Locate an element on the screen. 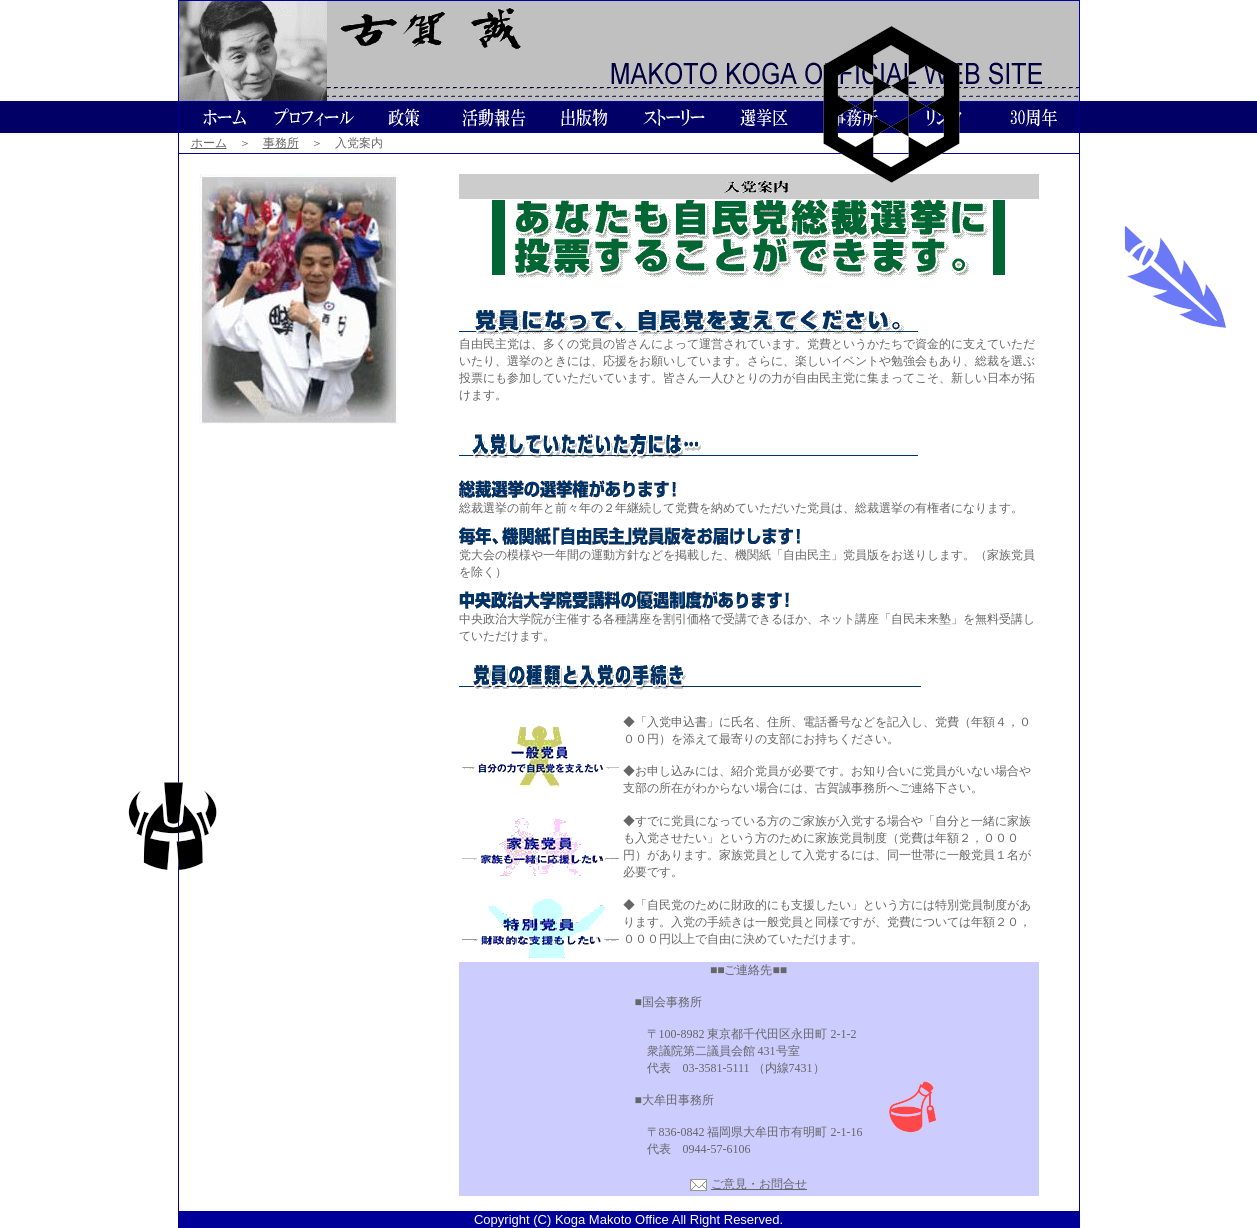 This screenshot has width=1257, height=1228. consume a potion or drink item is located at coordinates (912, 1106).